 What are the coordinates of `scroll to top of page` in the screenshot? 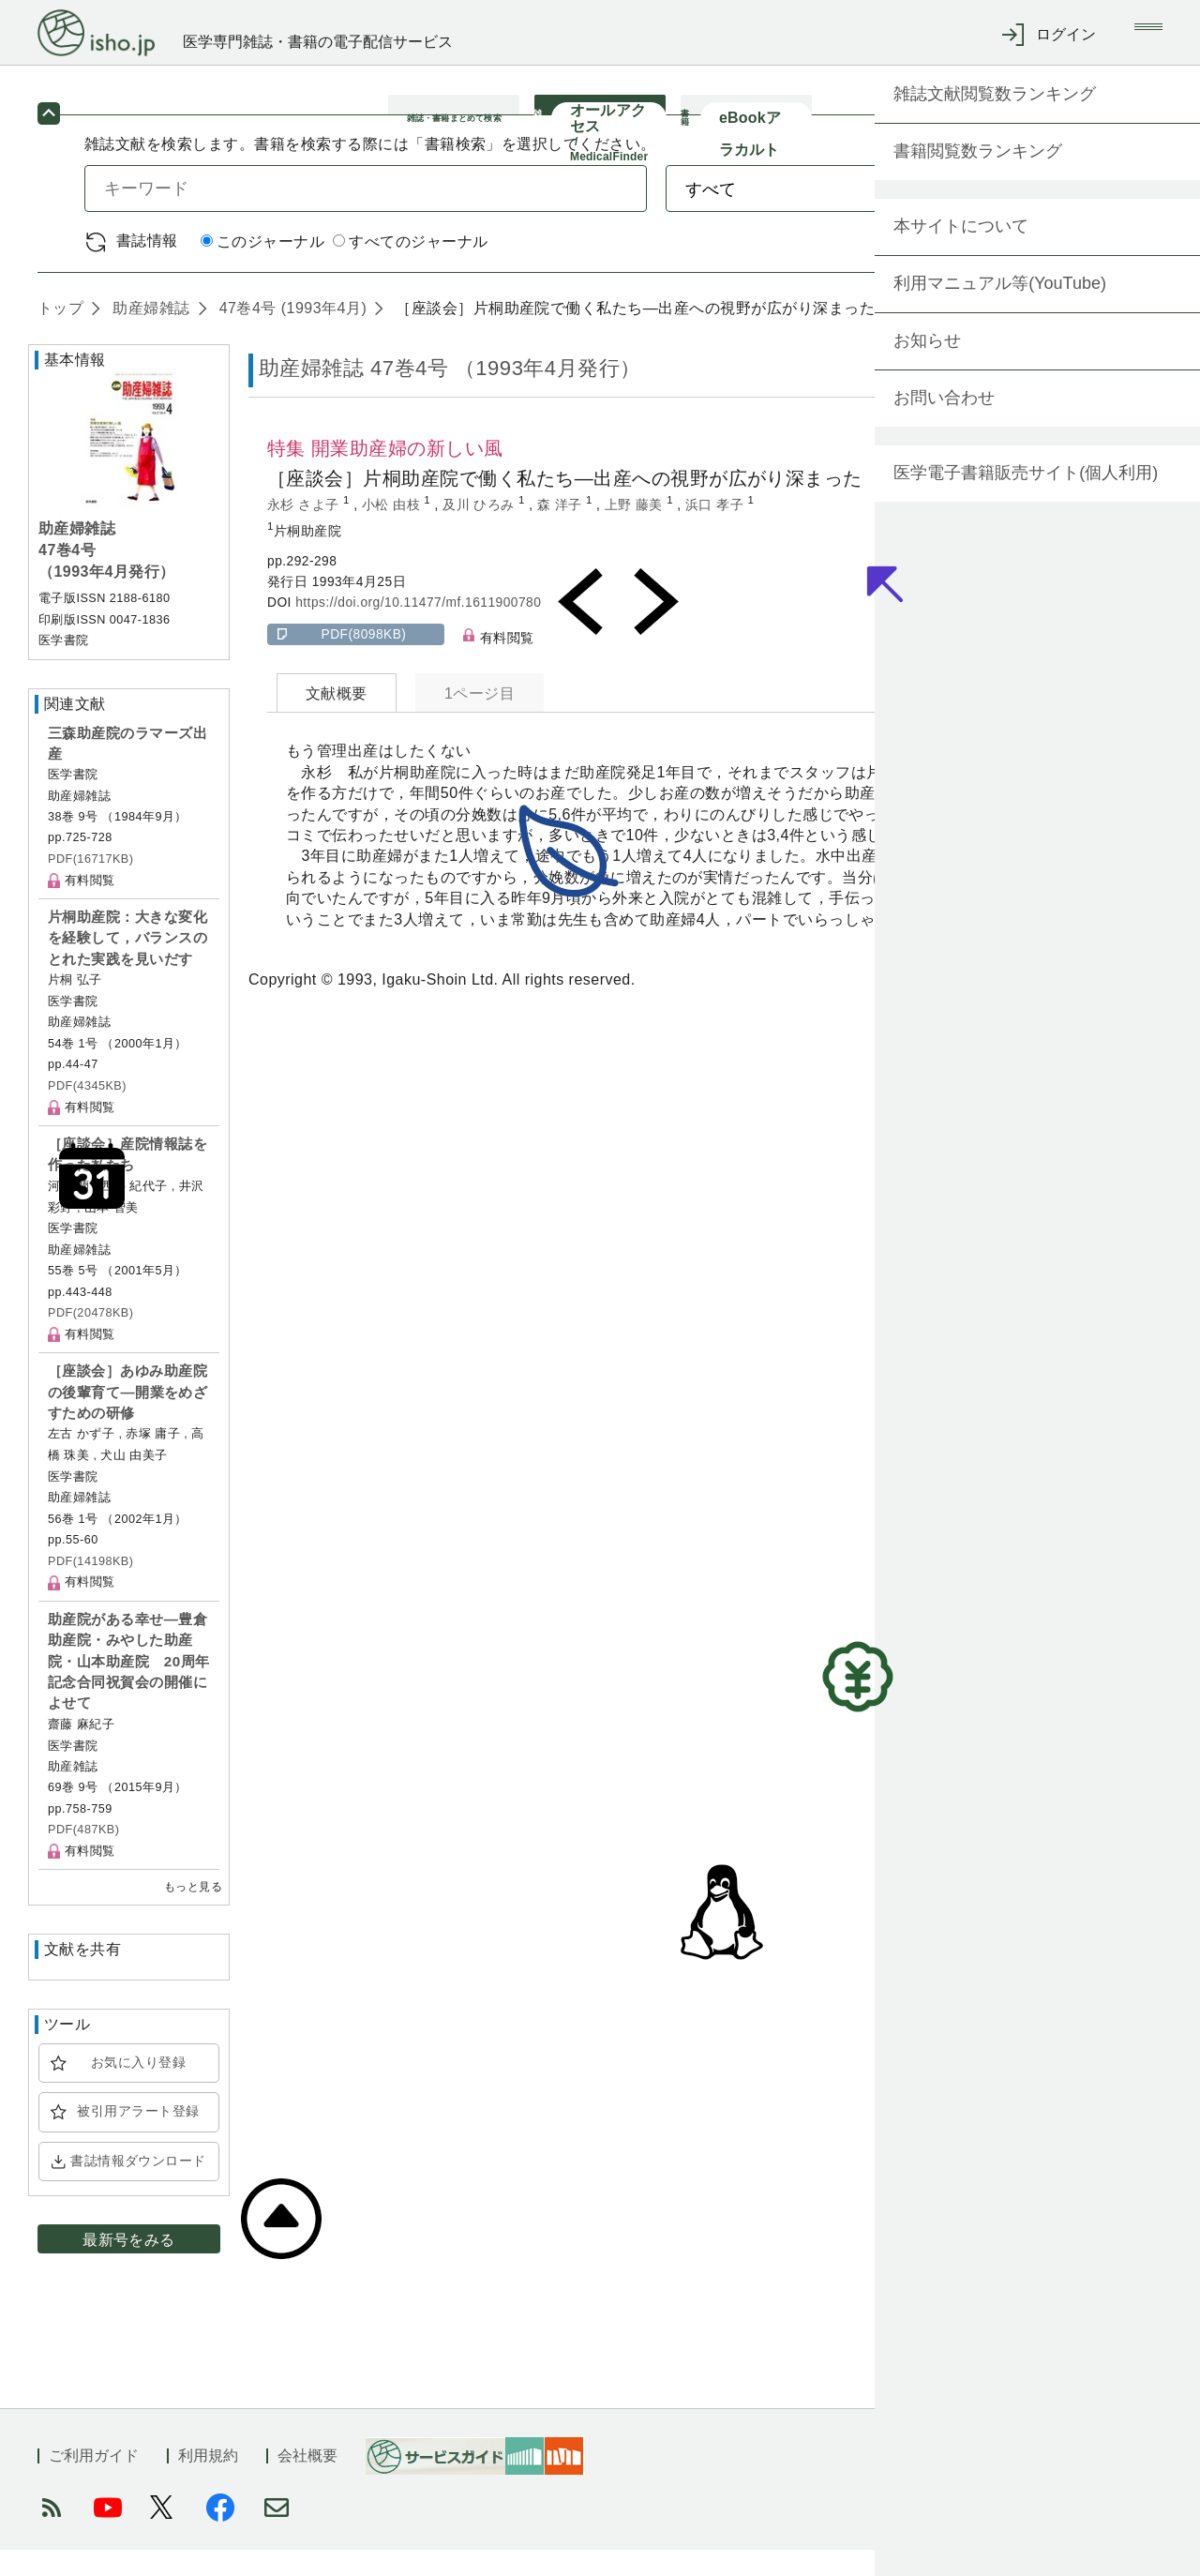 It's located at (281, 2219).